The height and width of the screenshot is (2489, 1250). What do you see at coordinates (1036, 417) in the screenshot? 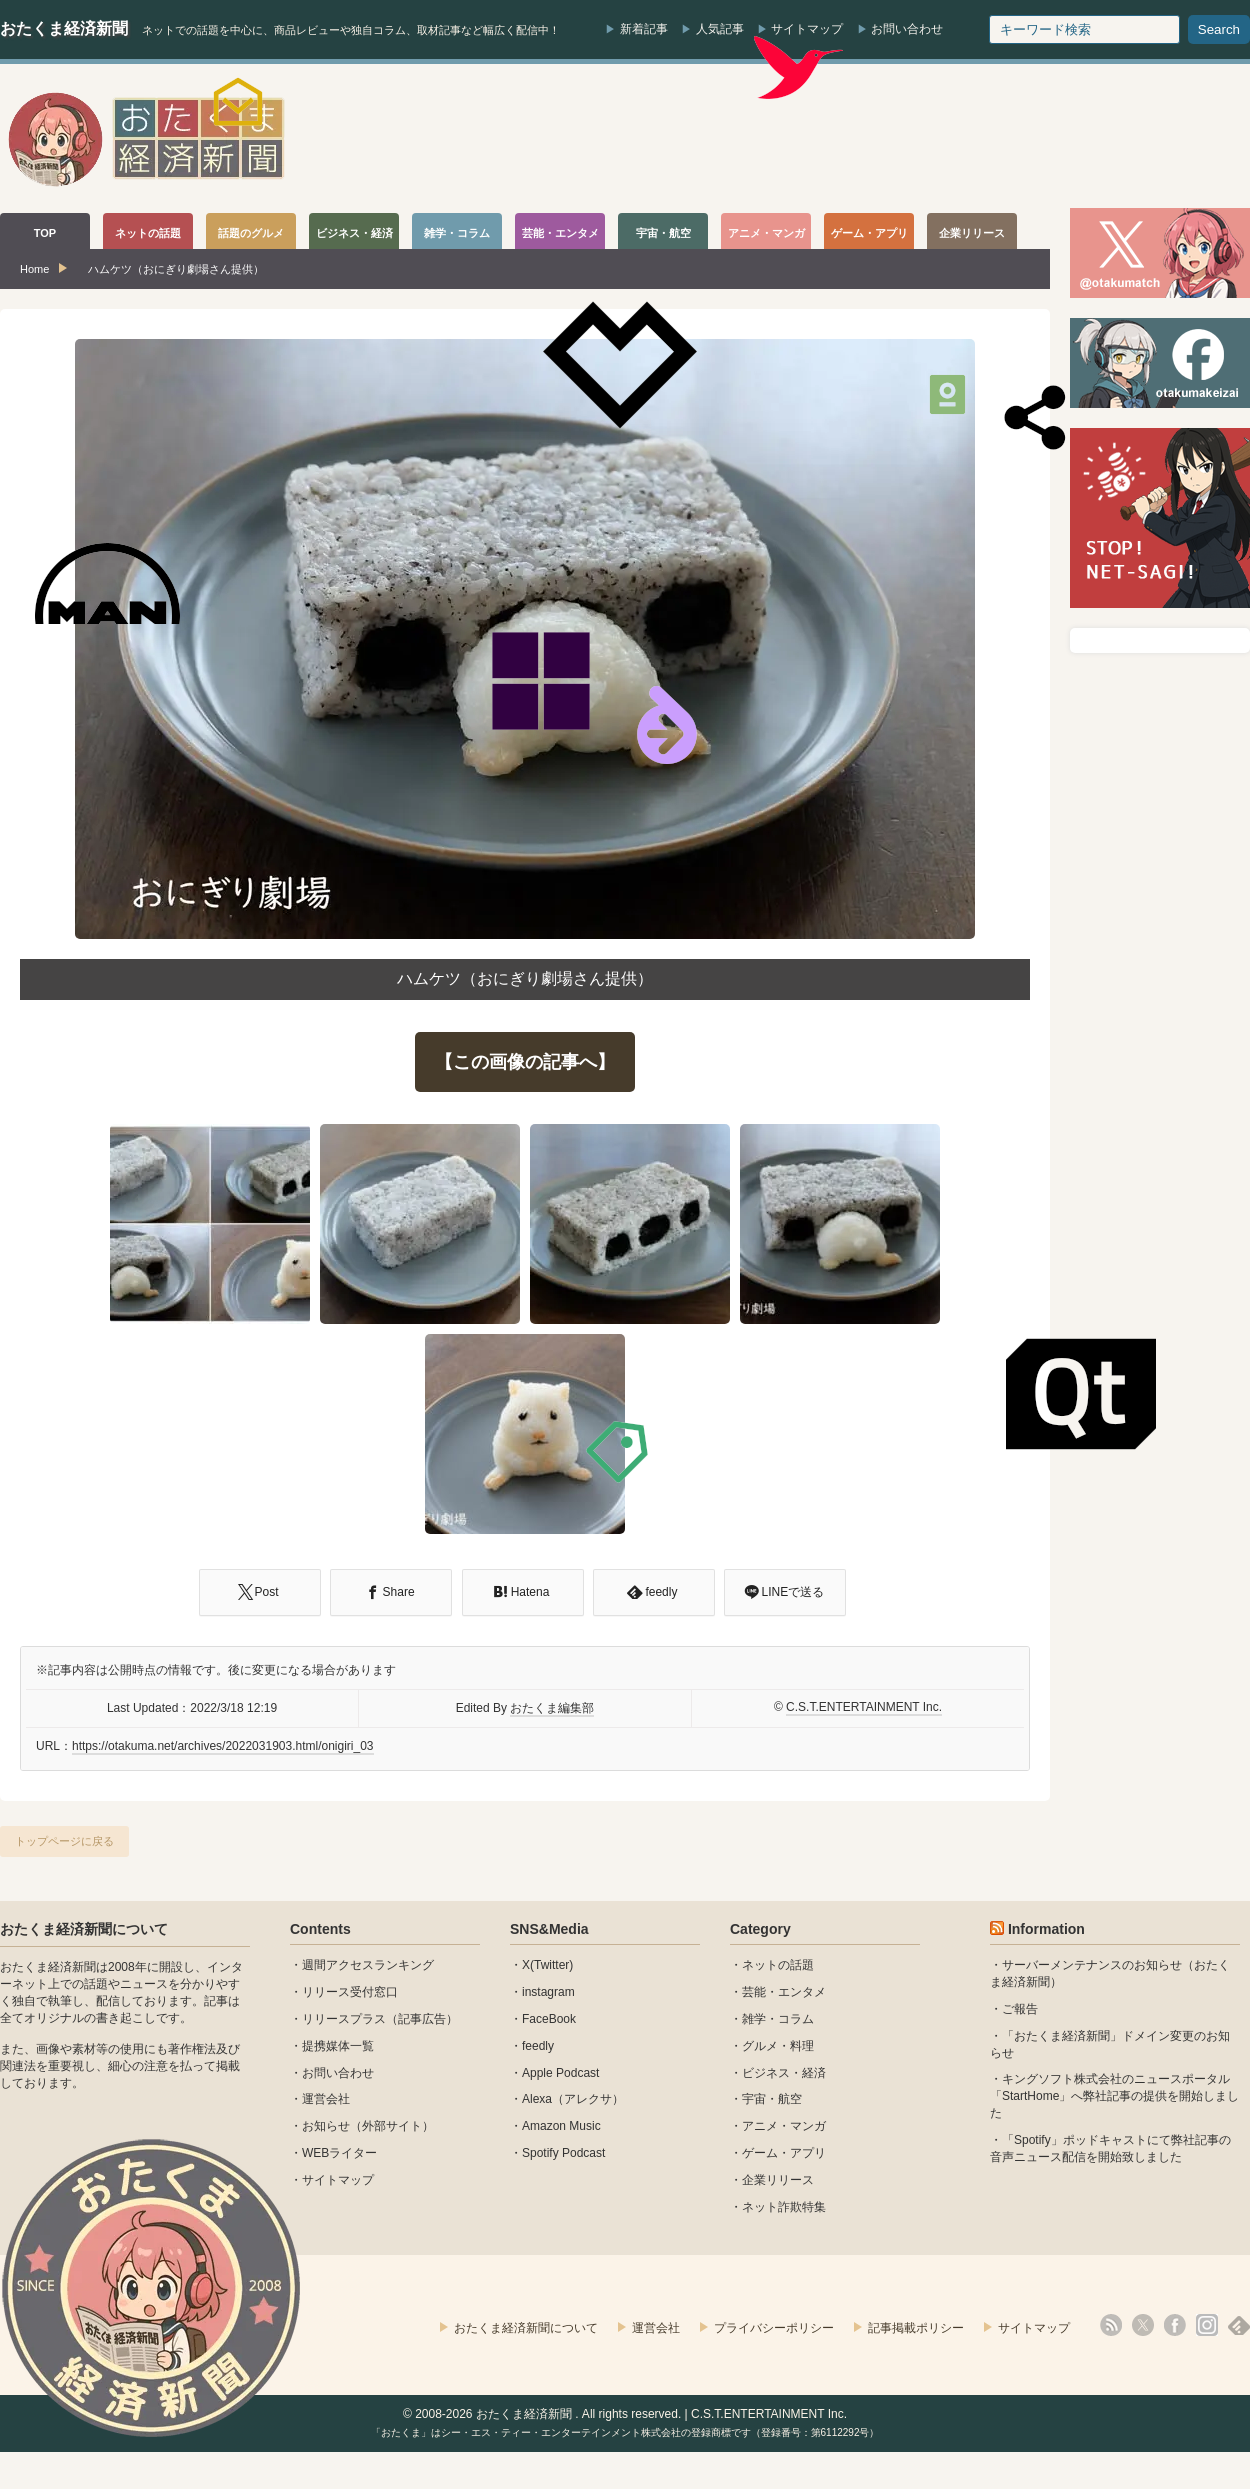
I see `share content with others` at bounding box center [1036, 417].